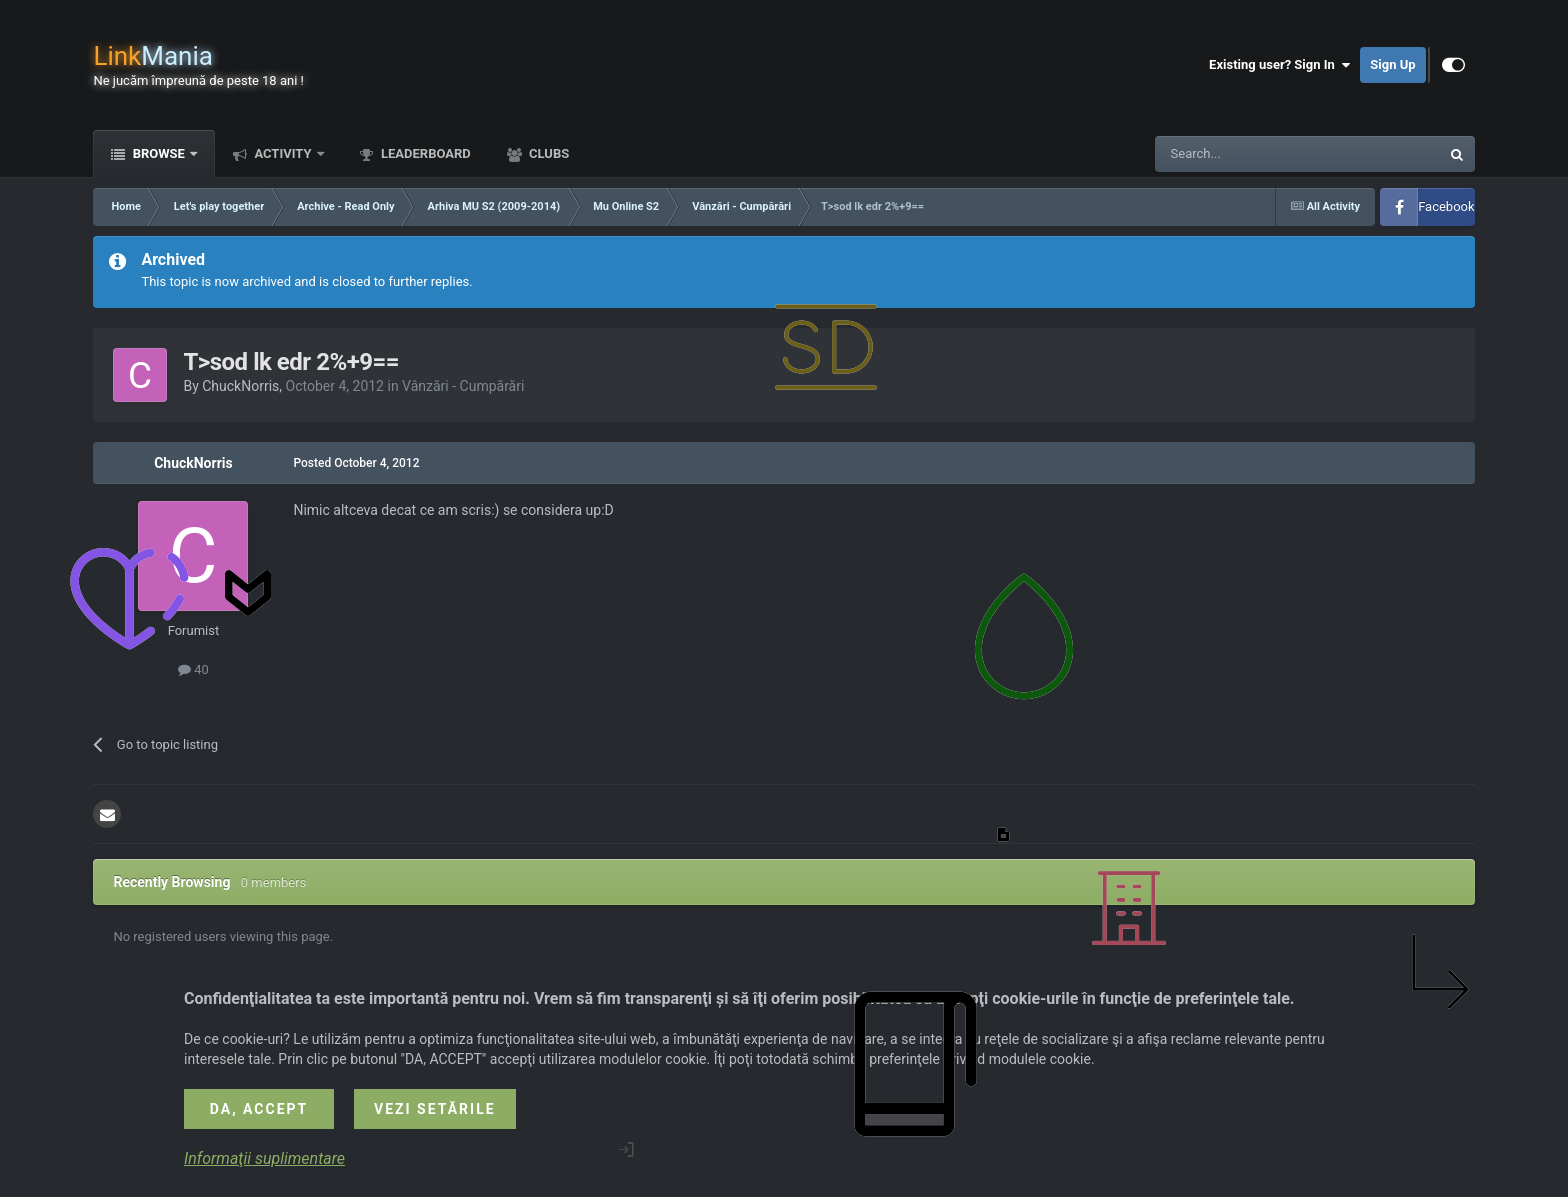 This screenshot has height=1197, width=1568. I want to click on indicates water or liquid-related settings, so click(1024, 641).